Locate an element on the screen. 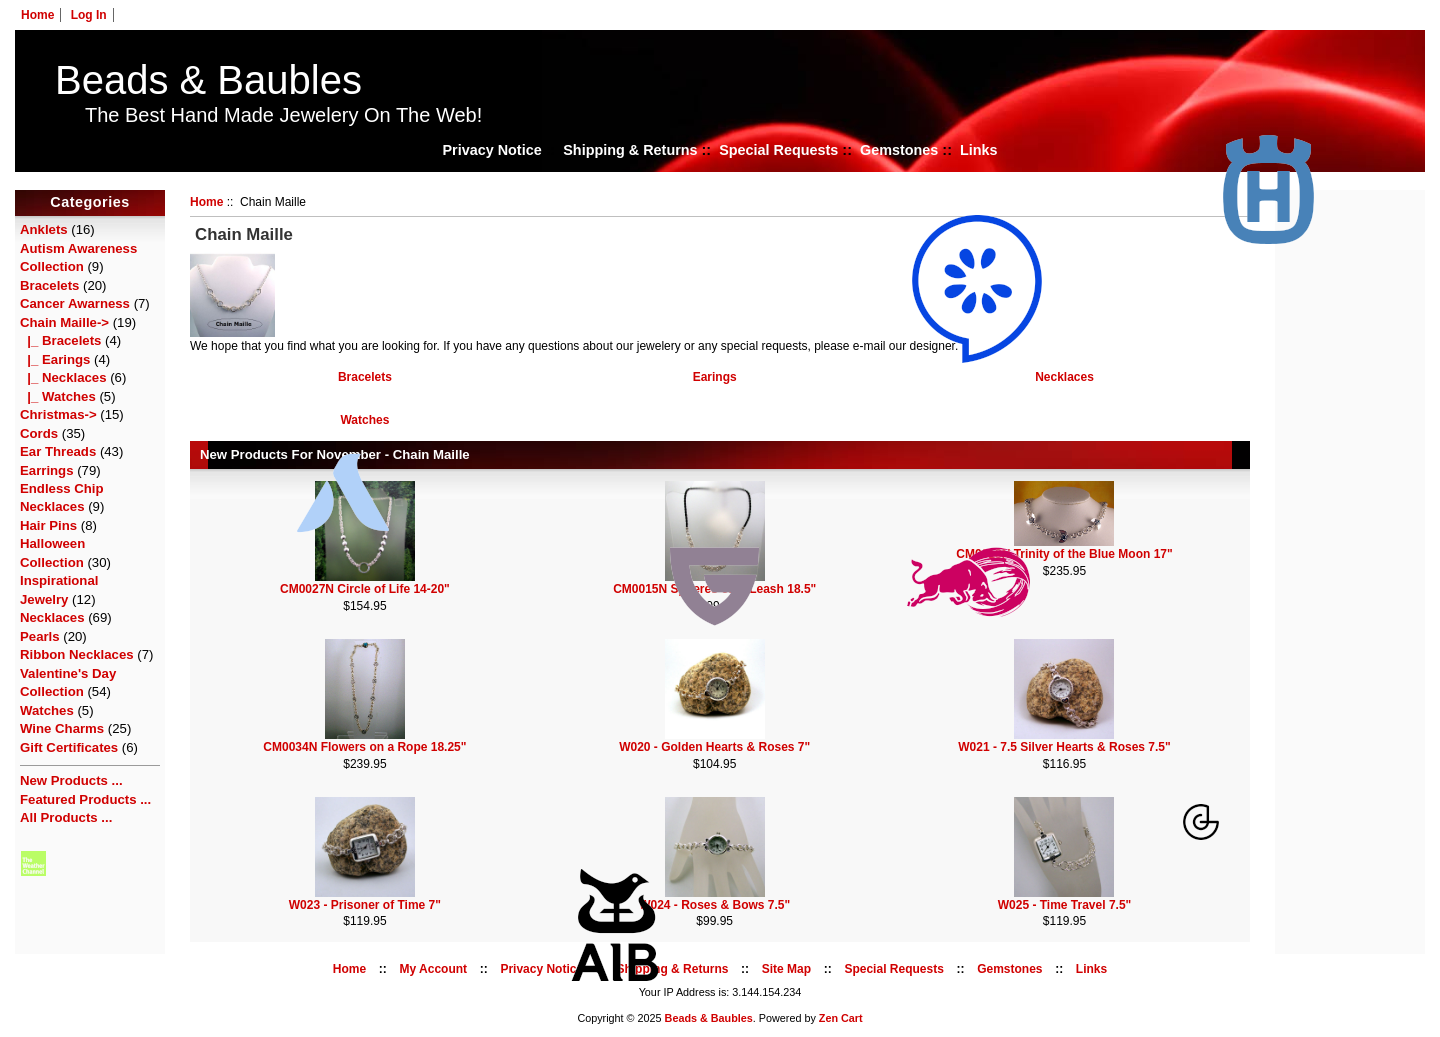 Image resolution: width=1440 pixels, height=1037 pixels. husqvarna brand logo is located at coordinates (1268, 189).